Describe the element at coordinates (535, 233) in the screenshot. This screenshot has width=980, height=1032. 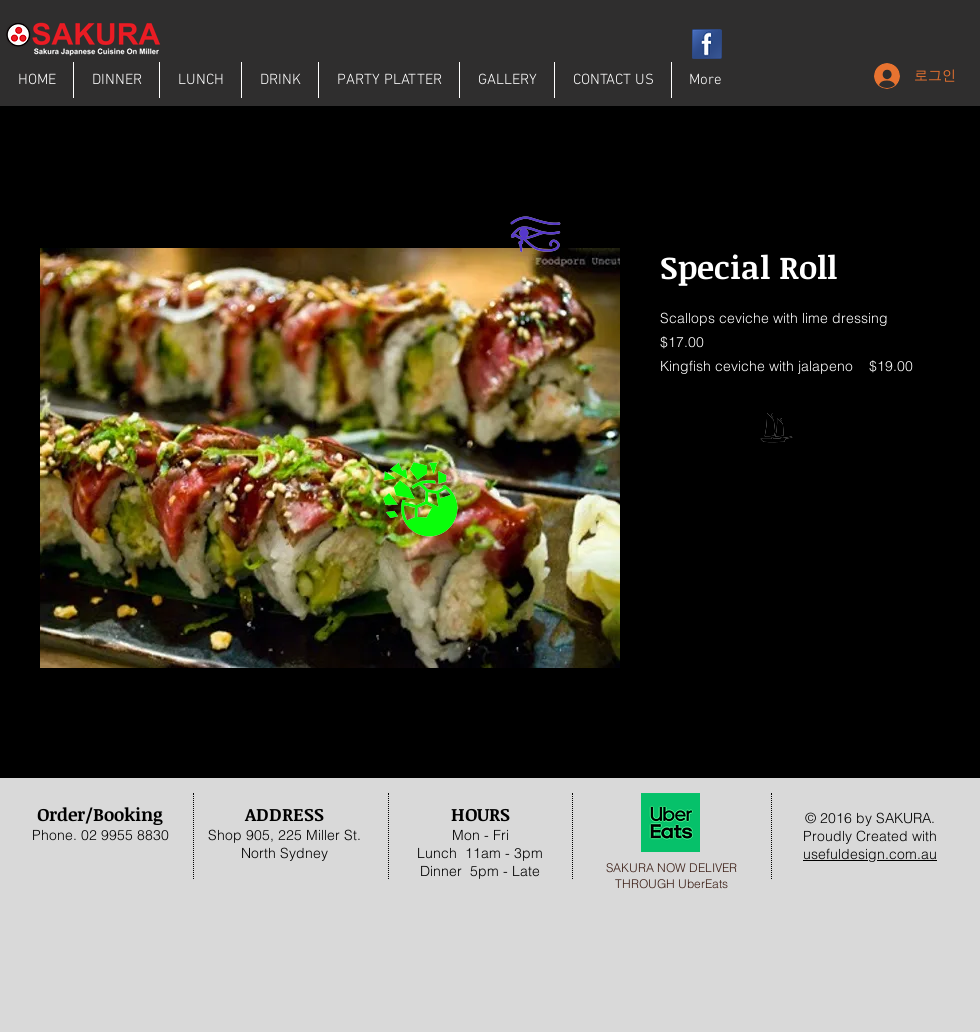
I see `access Egyptian or mythology-themed content` at that location.